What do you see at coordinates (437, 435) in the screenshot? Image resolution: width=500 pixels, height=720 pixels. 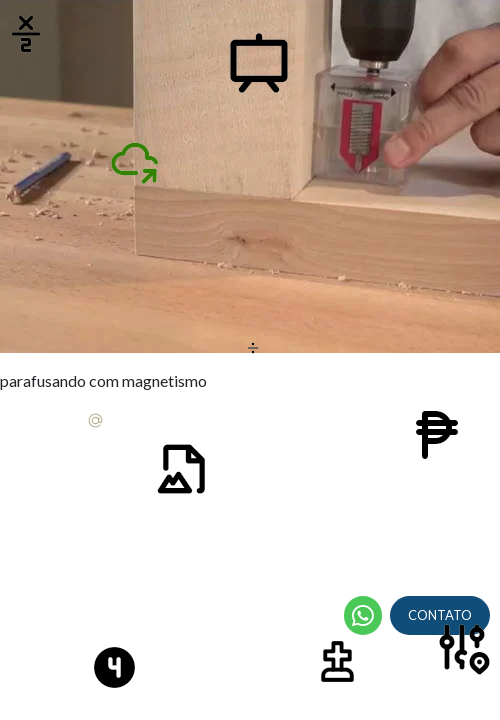 I see `indicates price or payment in philippine pesos` at bounding box center [437, 435].